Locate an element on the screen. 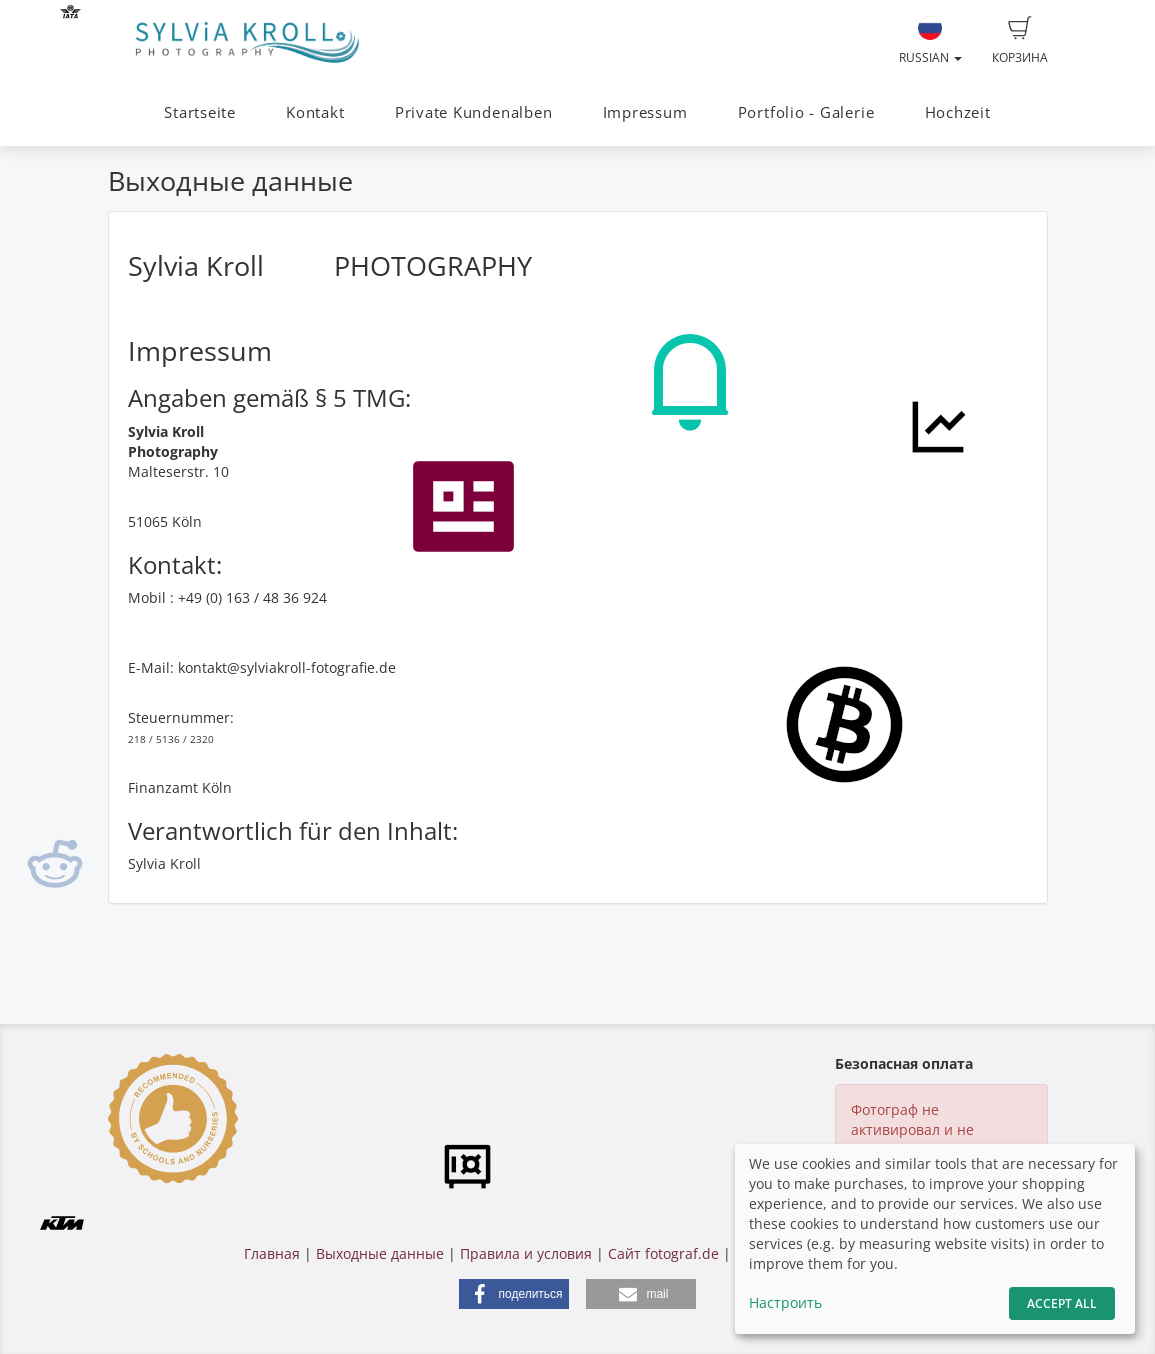  open news feed is located at coordinates (463, 506).